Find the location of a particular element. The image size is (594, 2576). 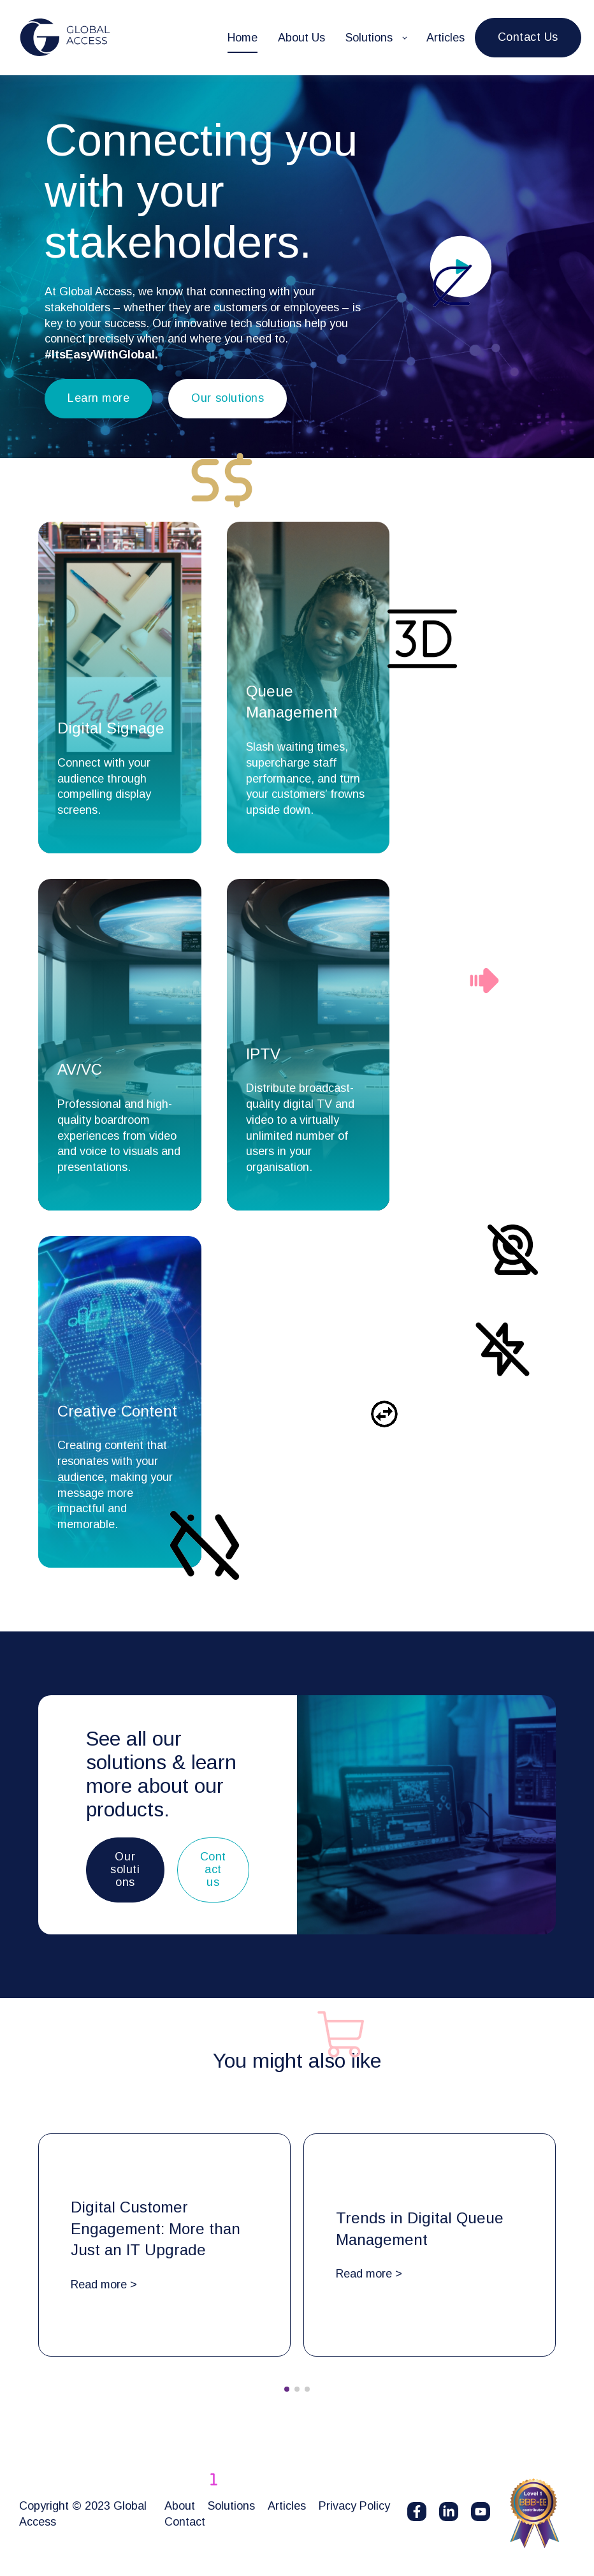

swap or exchange items horizontally is located at coordinates (384, 1414).